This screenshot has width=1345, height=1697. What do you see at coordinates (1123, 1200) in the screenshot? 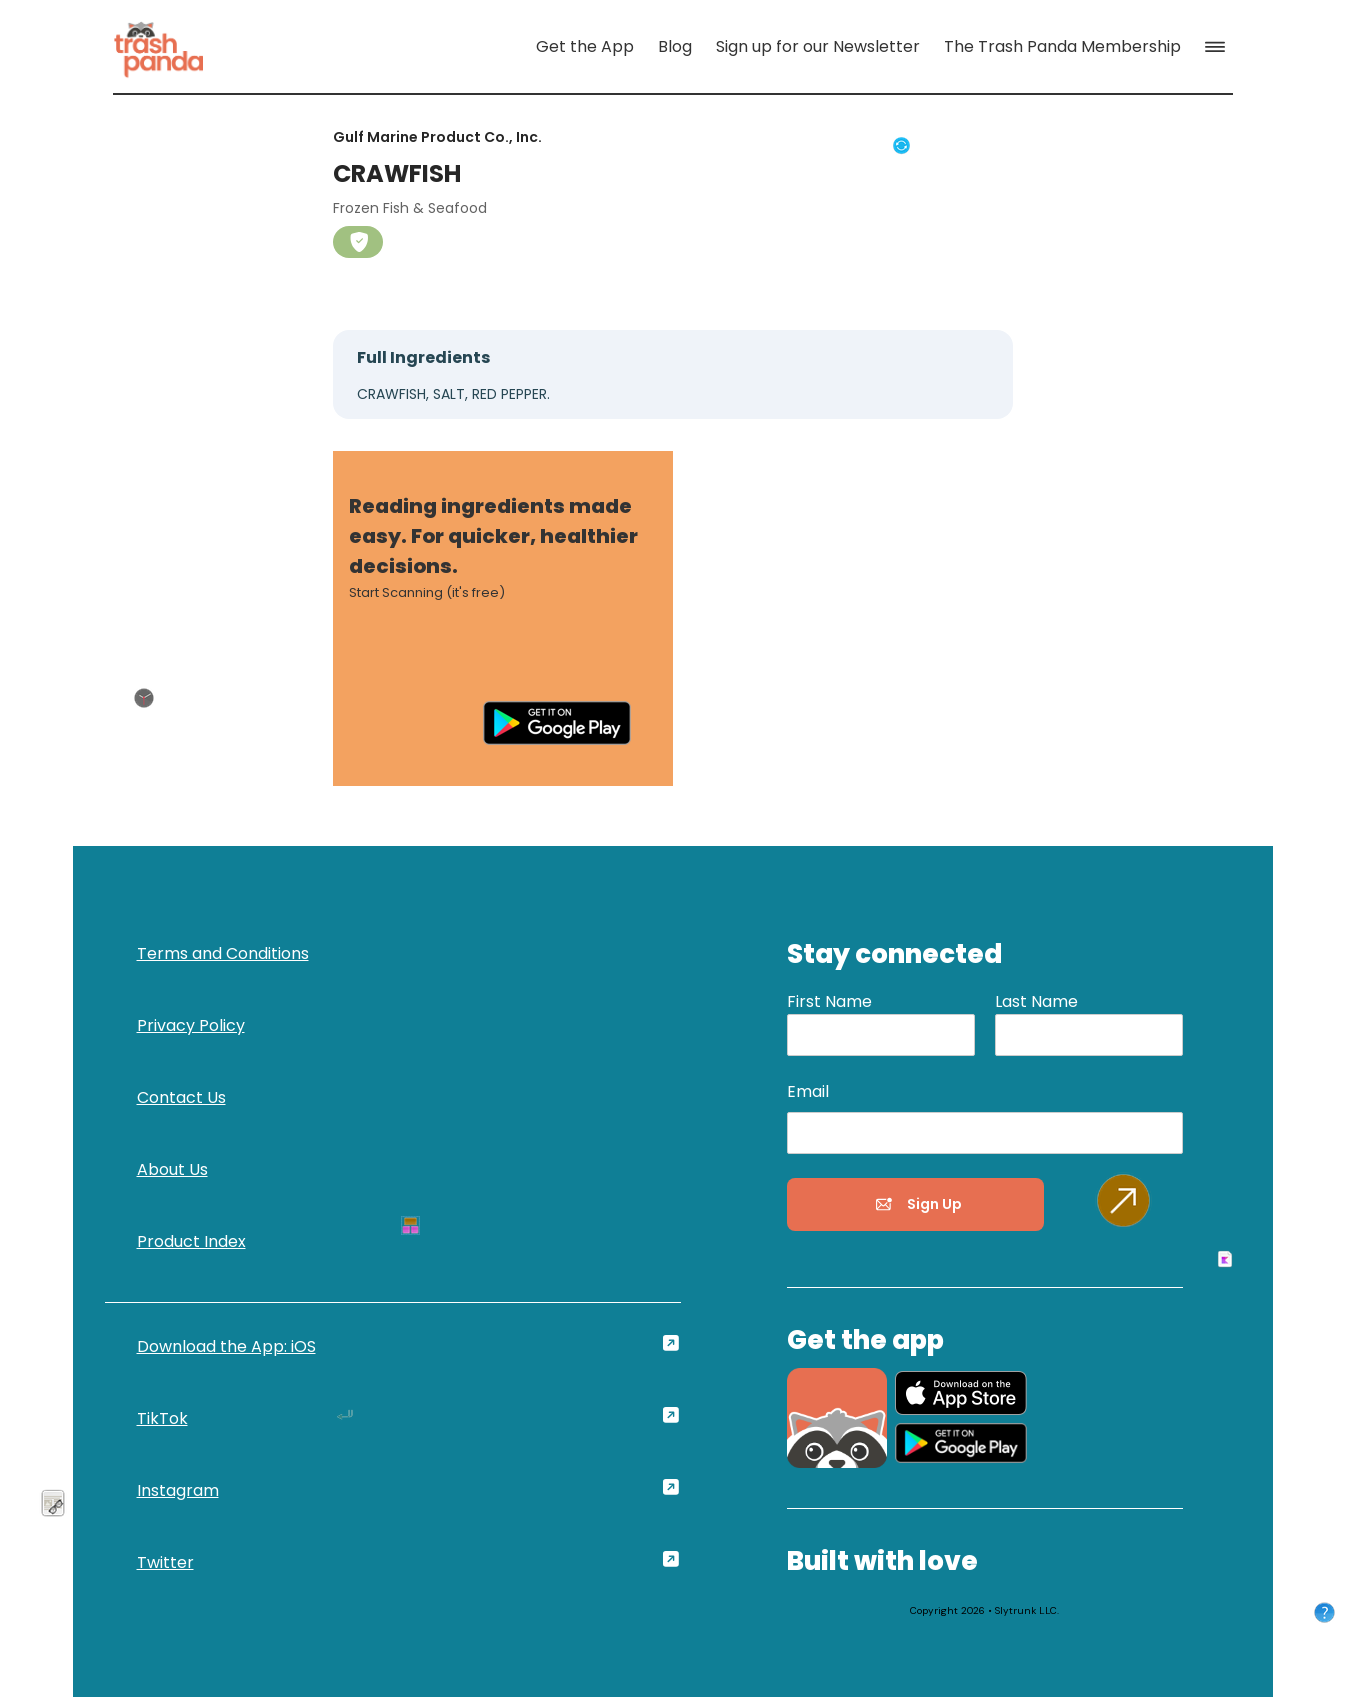
I see `indicates a symbolic link or shortcut to another file` at bounding box center [1123, 1200].